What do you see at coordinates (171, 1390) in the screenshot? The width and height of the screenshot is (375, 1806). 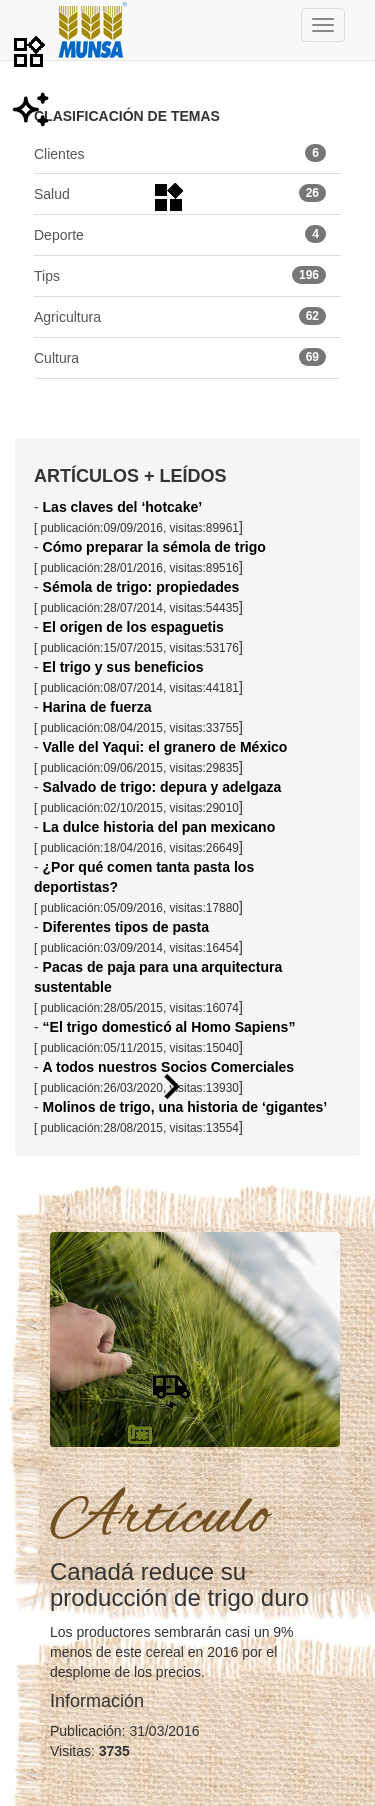 I see `select electric rickshaw as transport option` at bounding box center [171, 1390].